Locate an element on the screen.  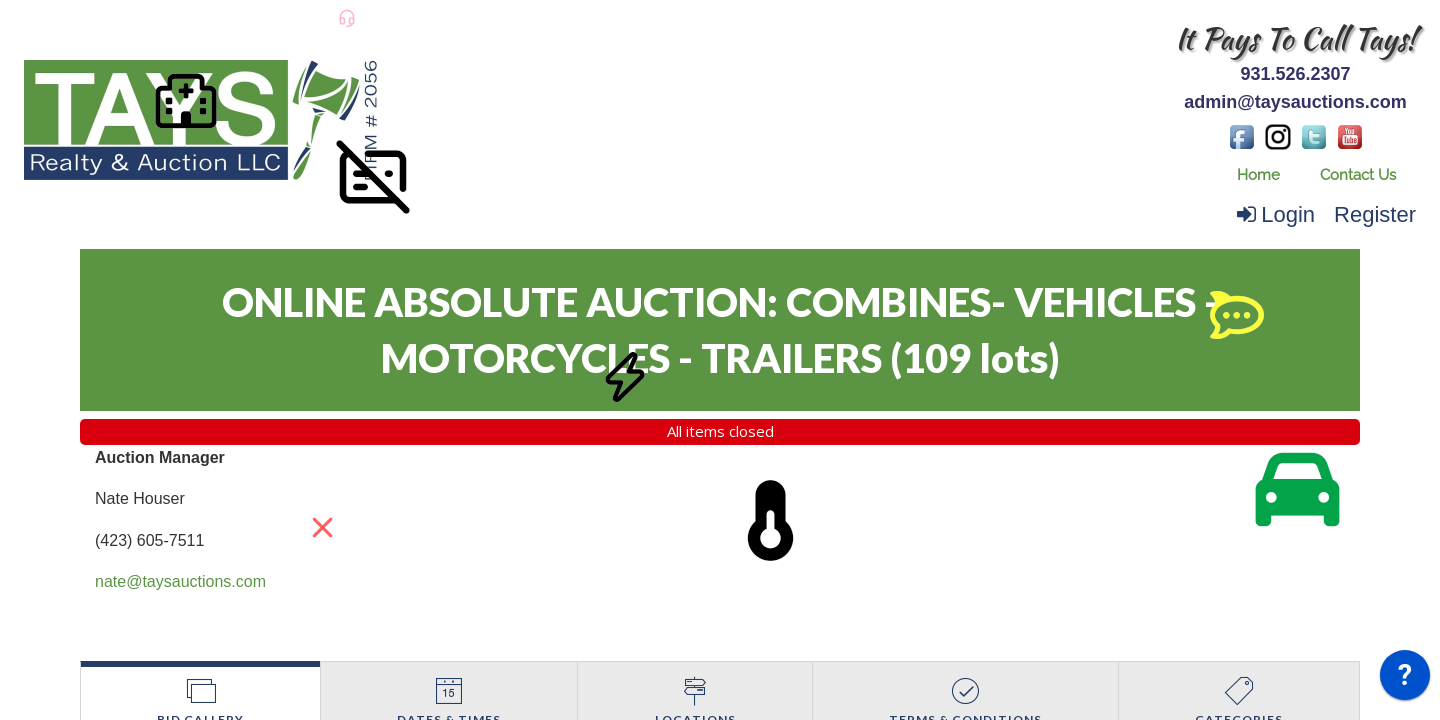
view nearby hospitals or medical facilities is located at coordinates (186, 101).